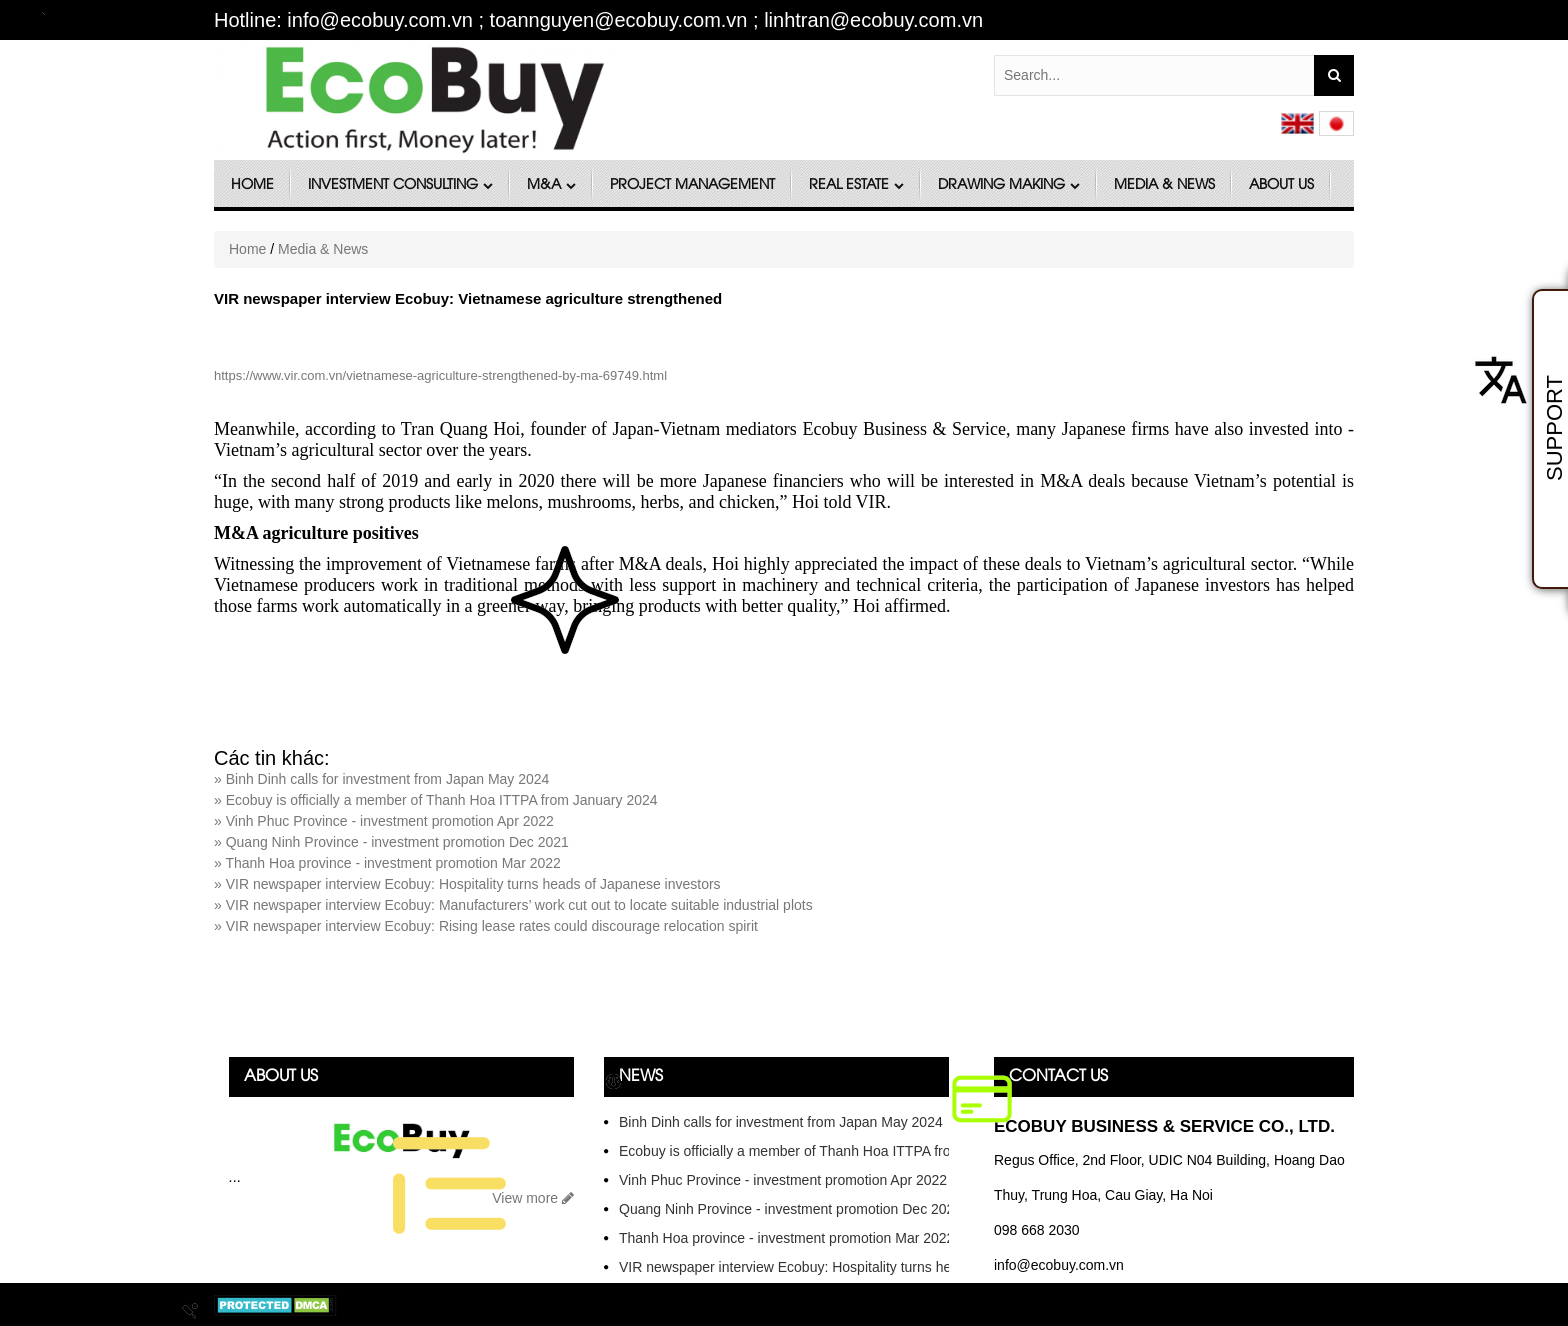 The image size is (1568, 1326). Describe the element at coordinates (982, 1099) in the screenshot. I see `manage payment methods` at that location.